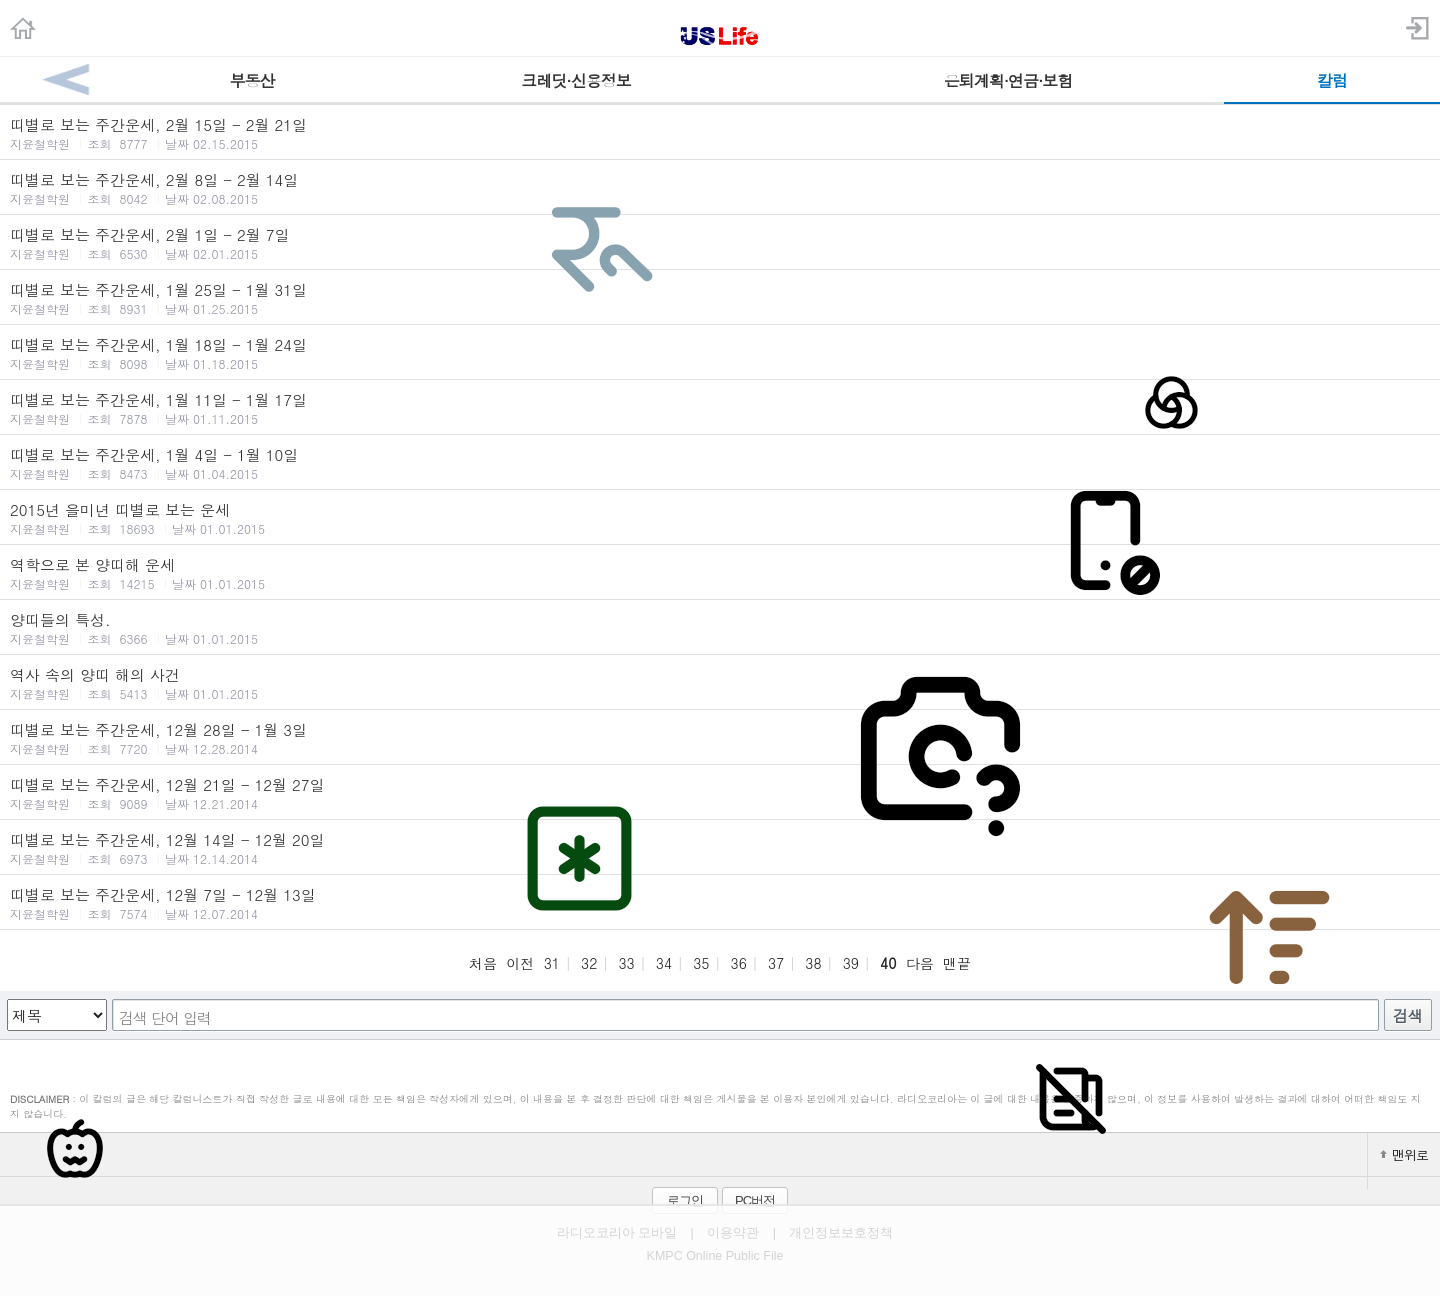  Describe the element at coordinates (1171, 402) in the screenshot. I see `access your spaces or workspaces` at that location.